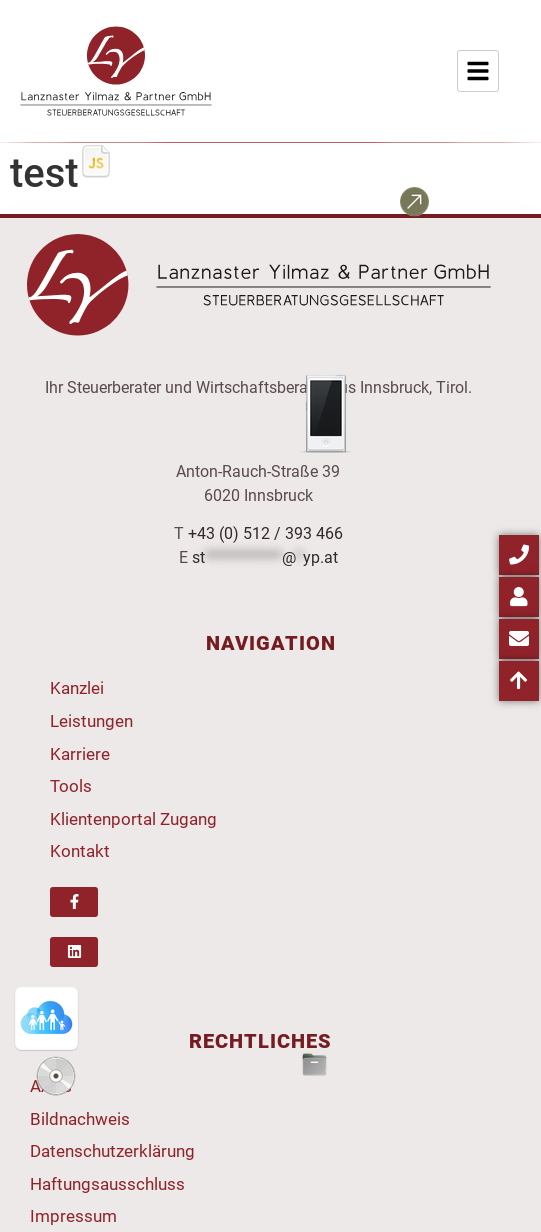 The height and width of the screenshot is (1232, 541). Describe the element at coordinates (56, 1076) in the screenshot. I see `indicates a CD-R or writable disc drive` at that location.